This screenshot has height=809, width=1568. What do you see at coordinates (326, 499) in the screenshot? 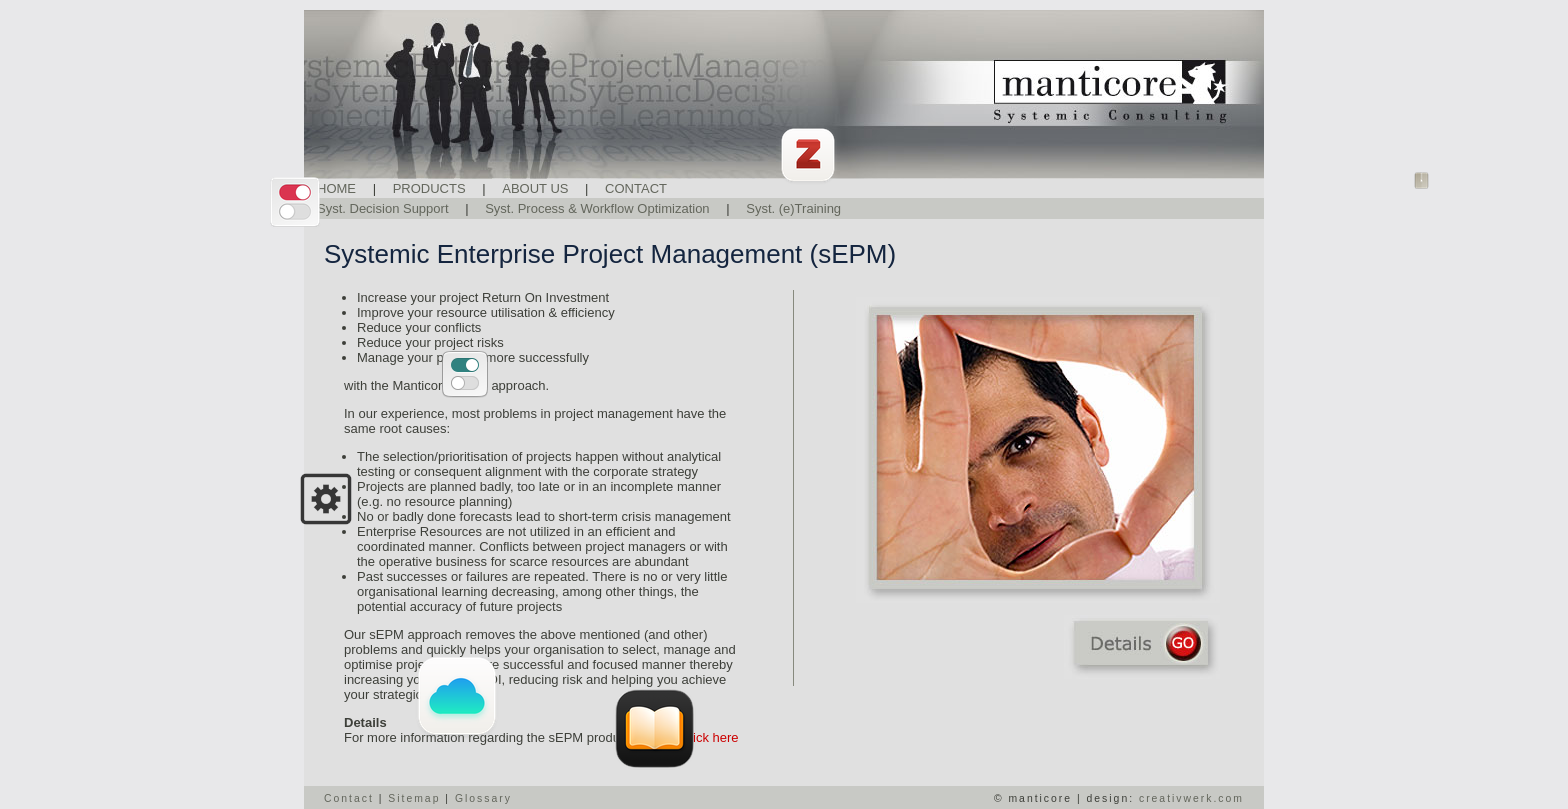
I see `access other applications or utilities` at bounding box center [326, 499].